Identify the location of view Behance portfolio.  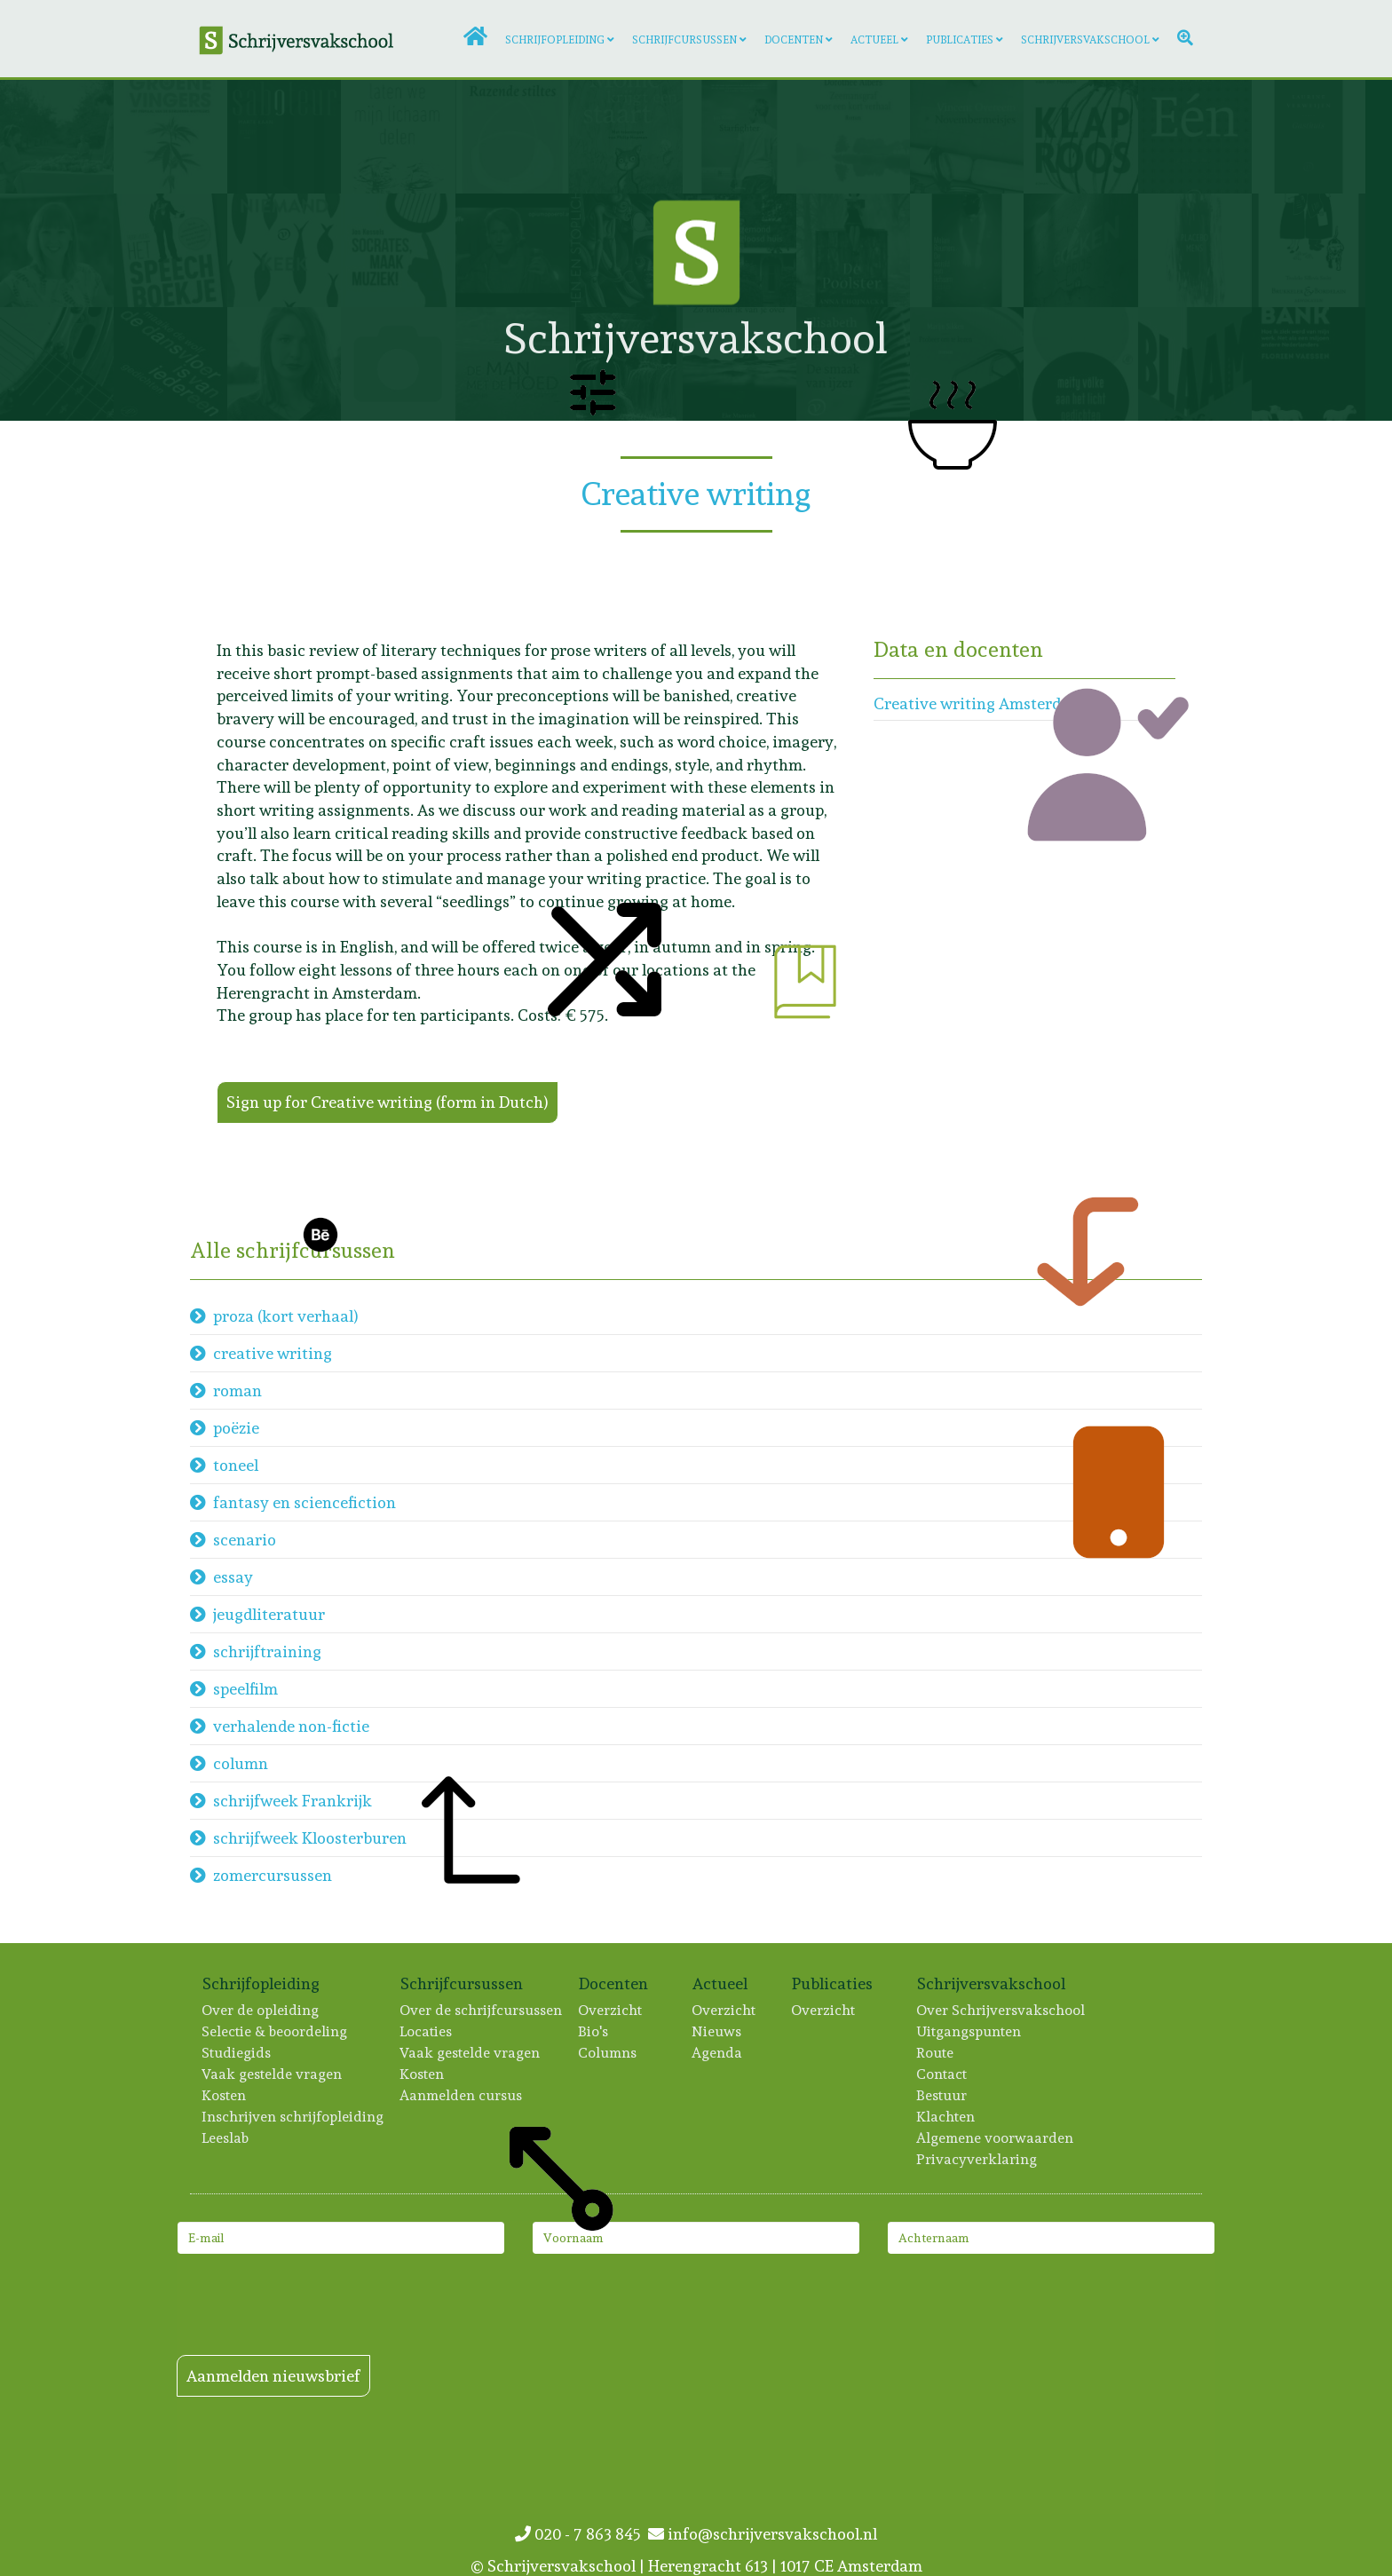
(320, 1235).